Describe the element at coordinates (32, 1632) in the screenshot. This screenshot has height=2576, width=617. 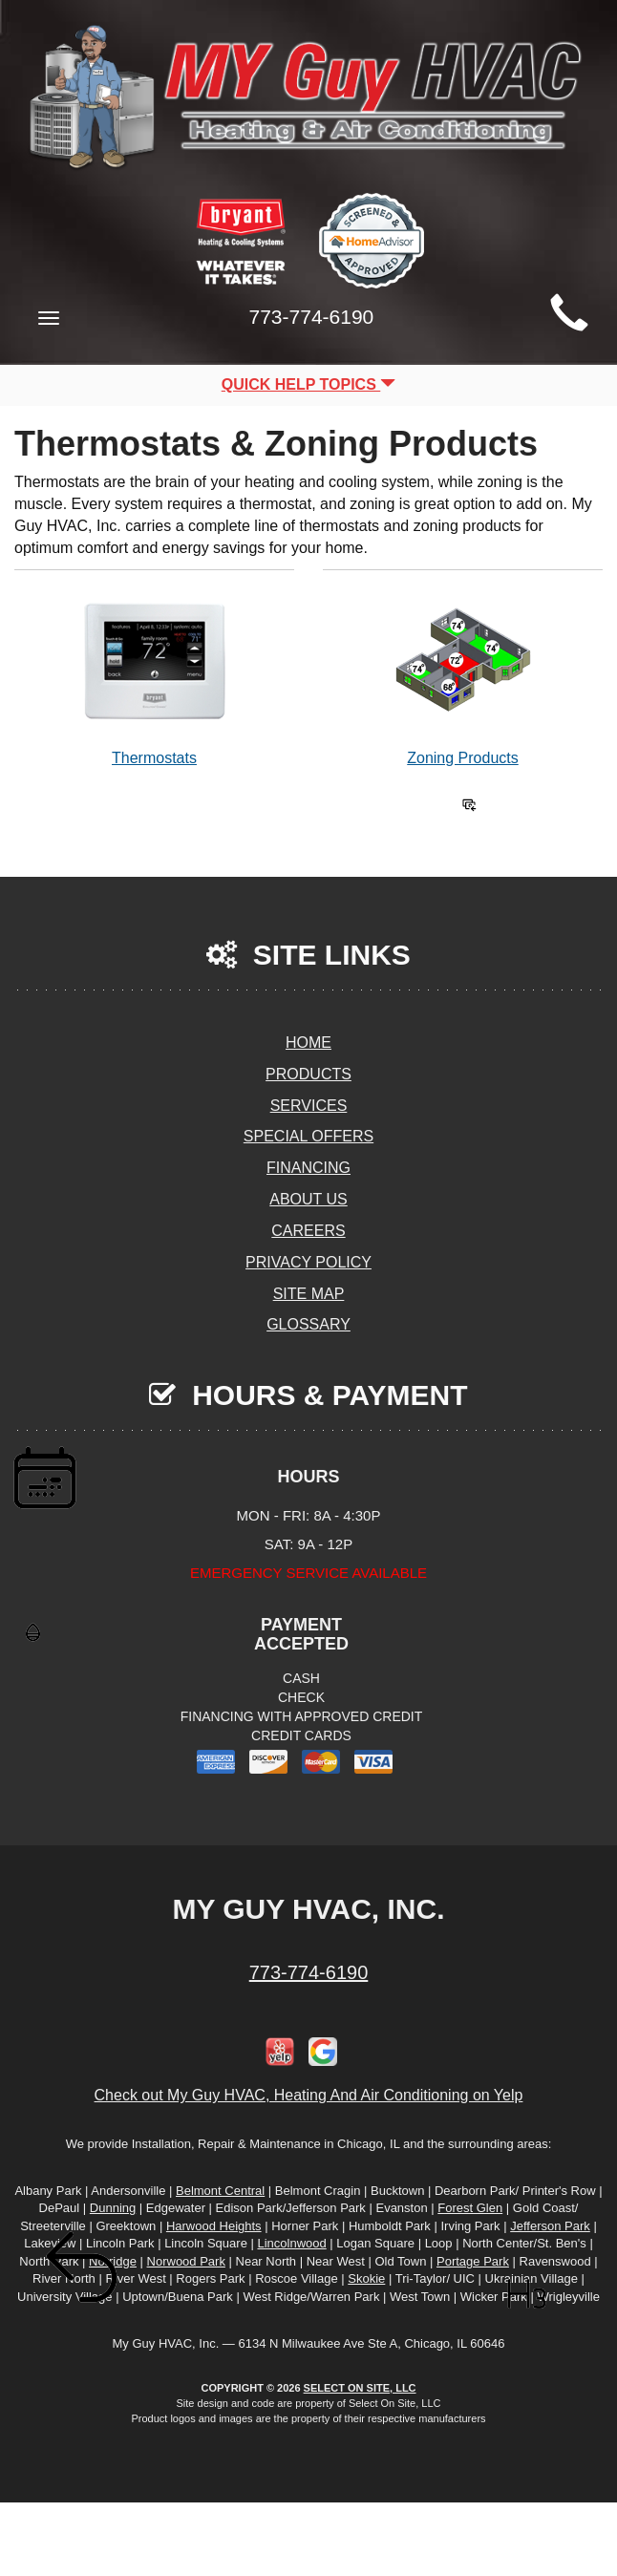
I see `indicates partial fill level or half-full status` at that location.